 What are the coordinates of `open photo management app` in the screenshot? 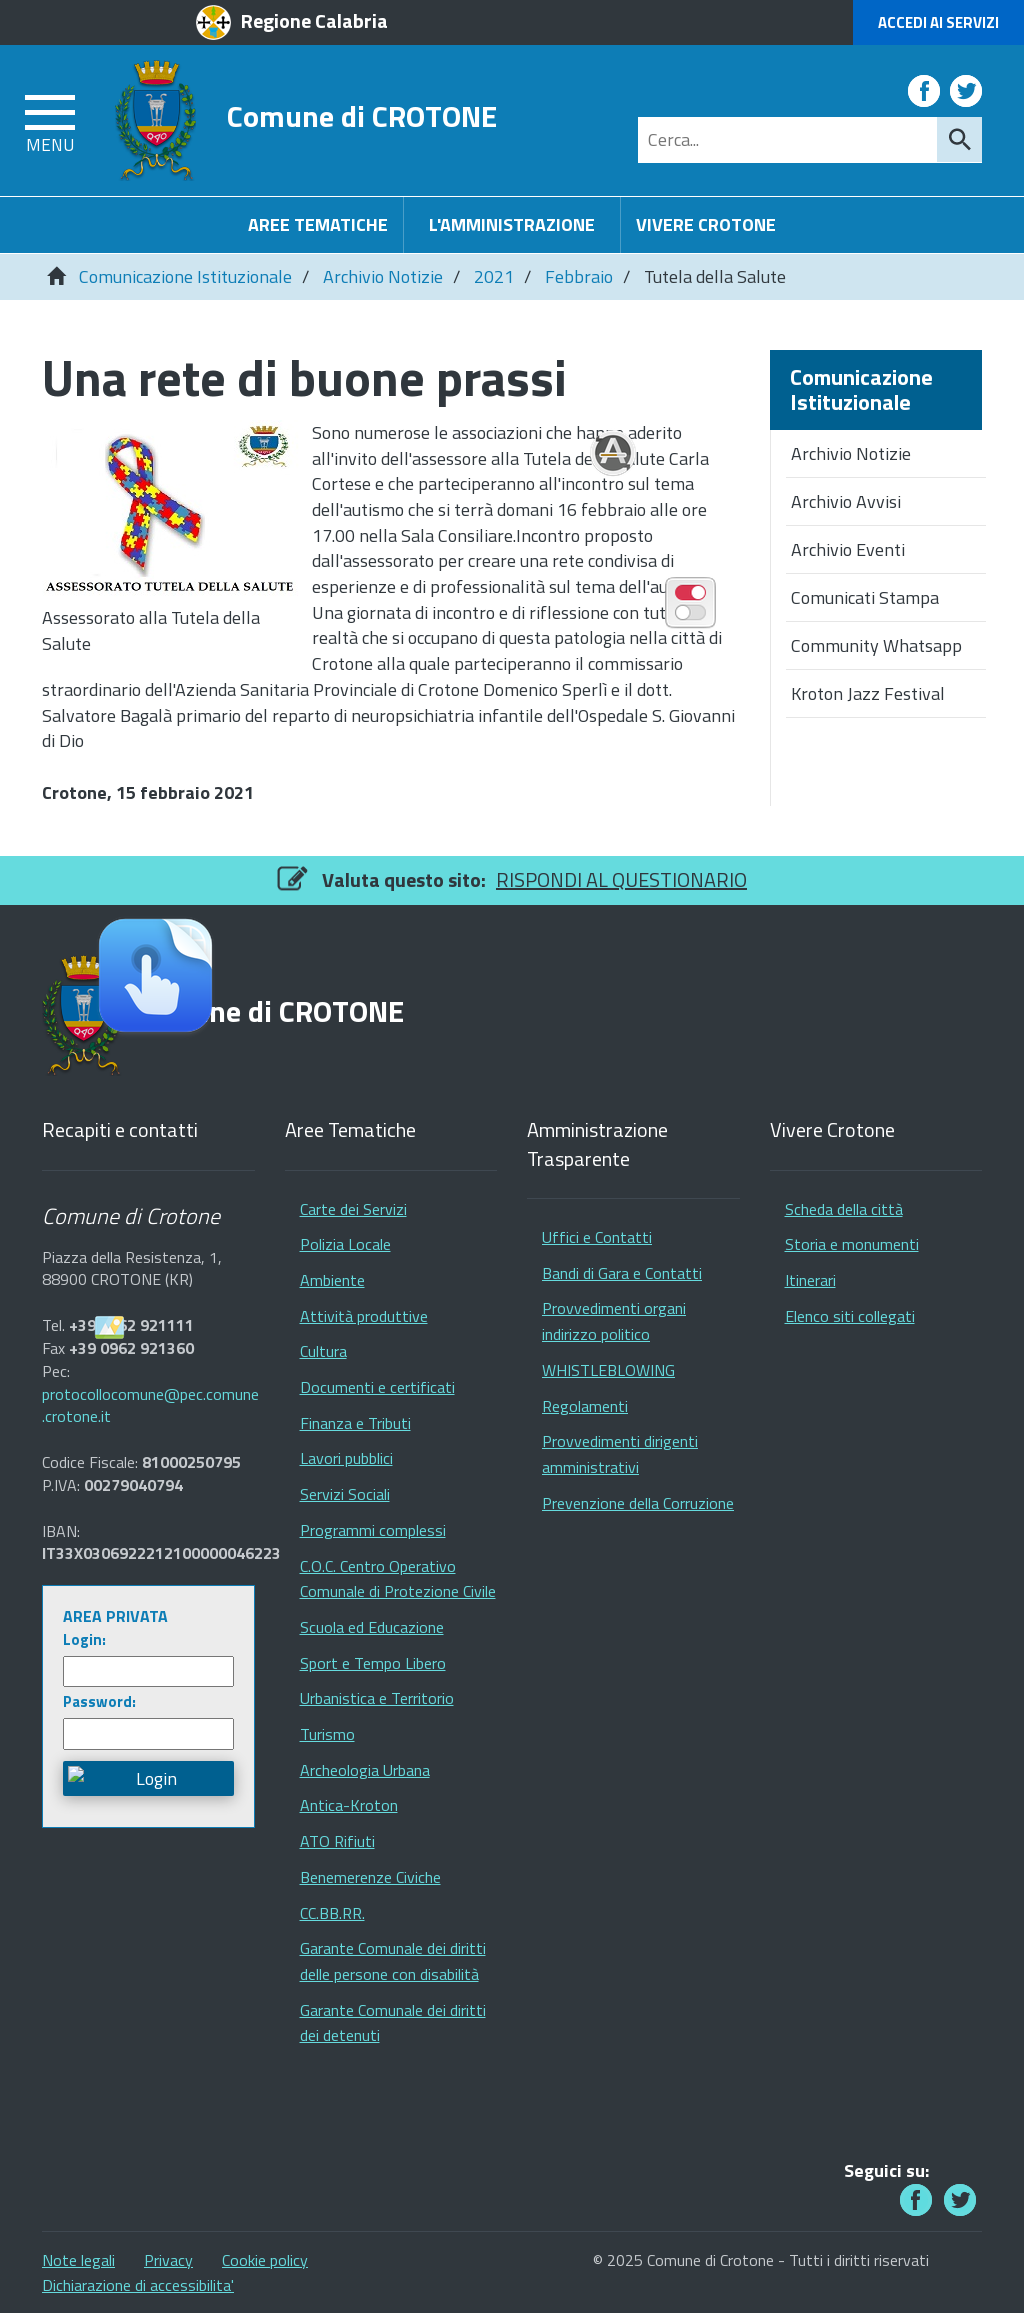 It's located at (109, 1327).